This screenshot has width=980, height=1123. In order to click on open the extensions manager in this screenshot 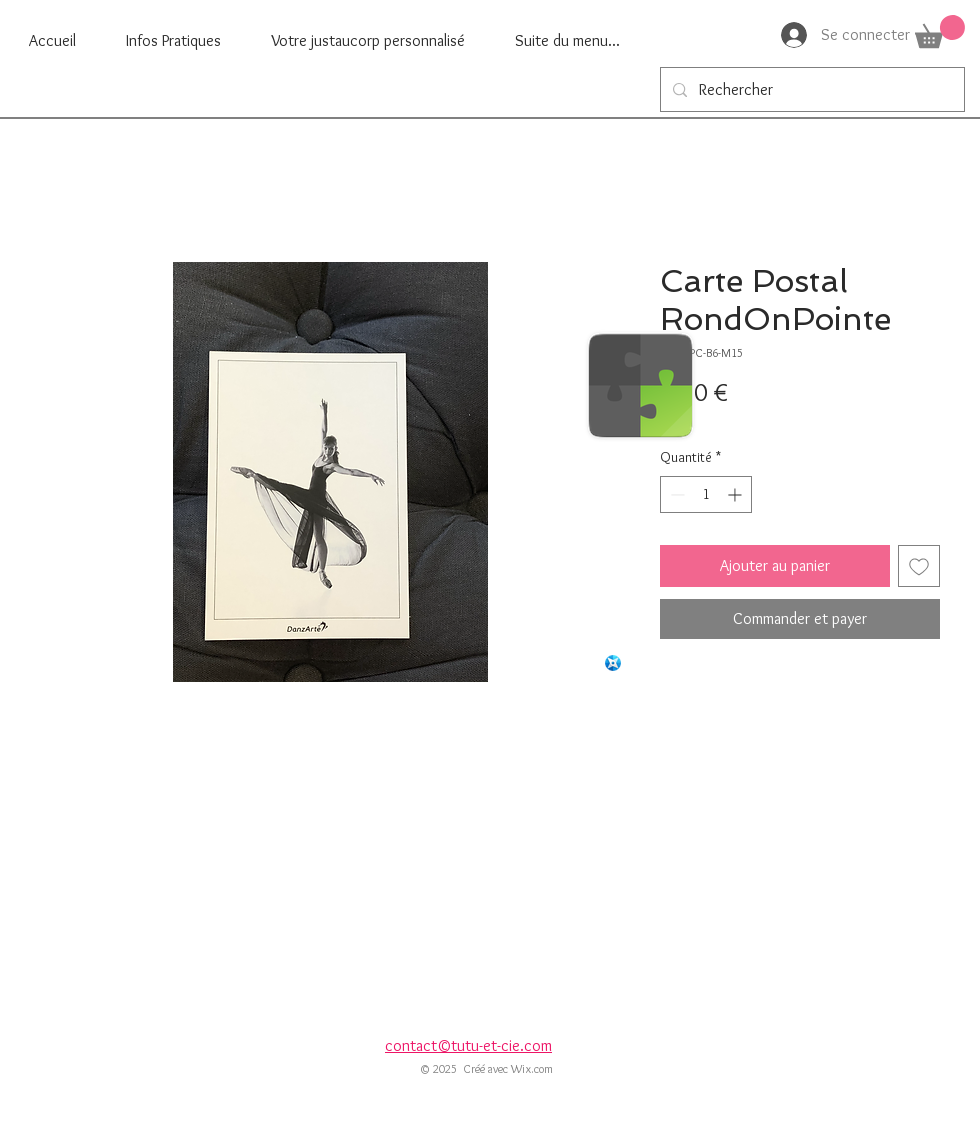, I will do `click(640, 385)`.